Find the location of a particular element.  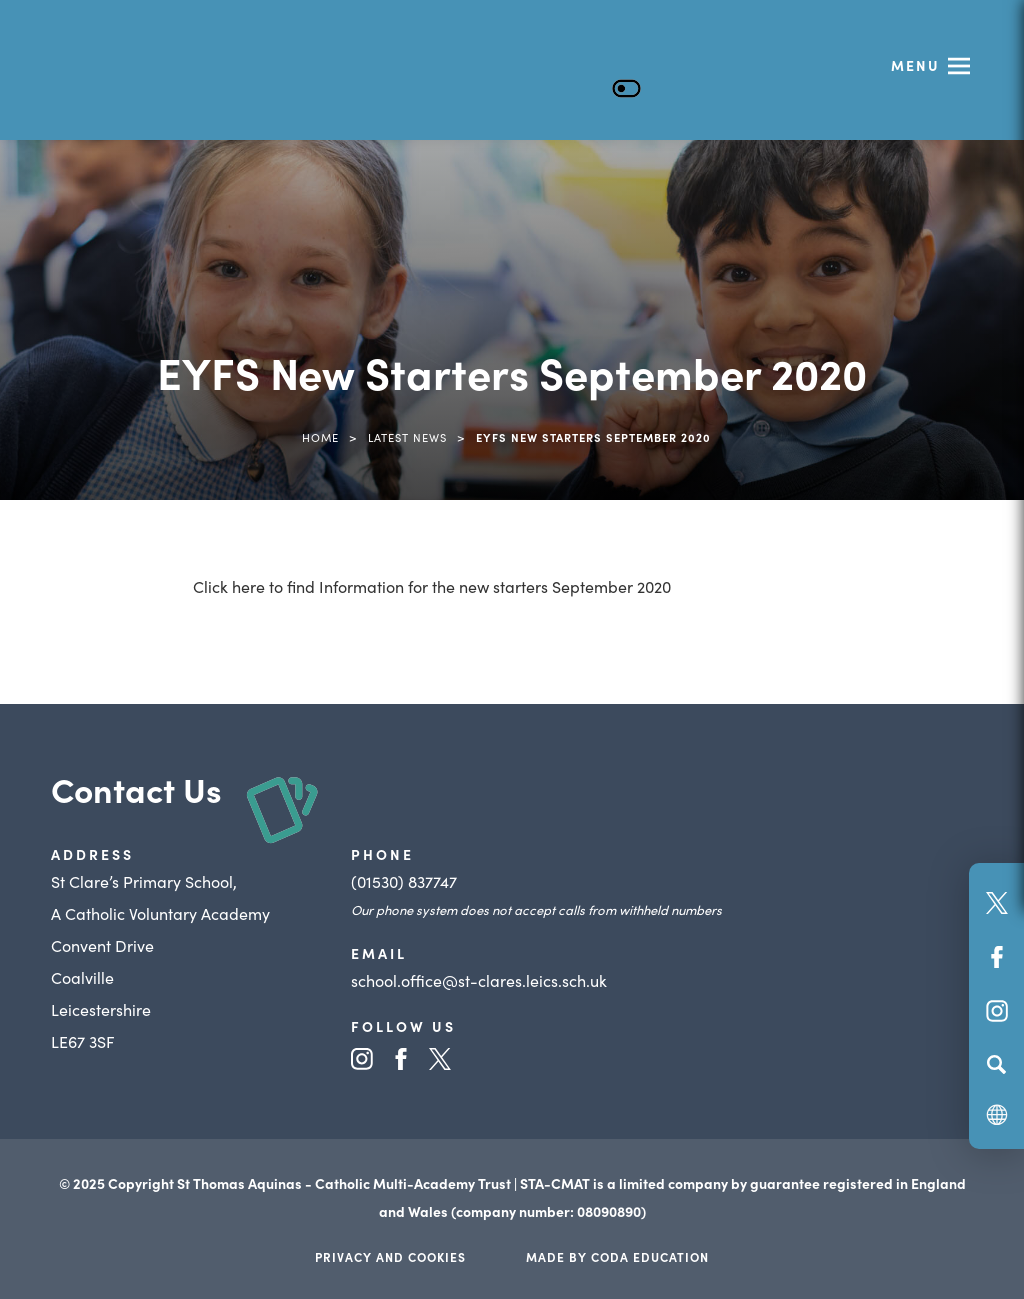

view your saved cards or card collection is located at coordinates (281, 808).